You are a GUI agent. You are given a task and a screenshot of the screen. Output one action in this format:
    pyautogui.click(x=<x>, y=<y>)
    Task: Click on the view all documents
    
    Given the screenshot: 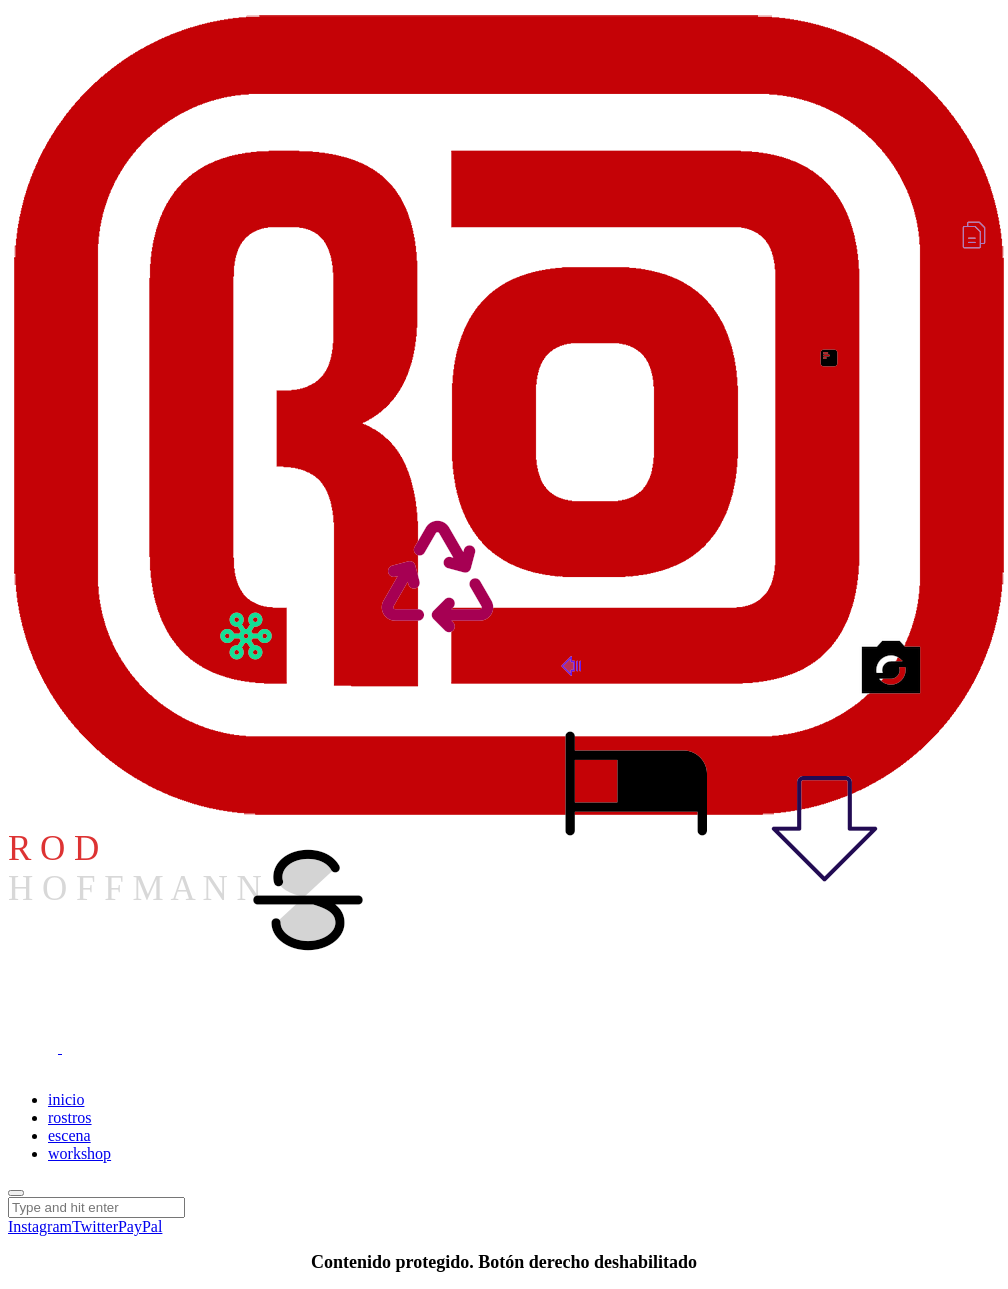 What is the action you would take?
    pyautogui.click(x=974, y=235)
    